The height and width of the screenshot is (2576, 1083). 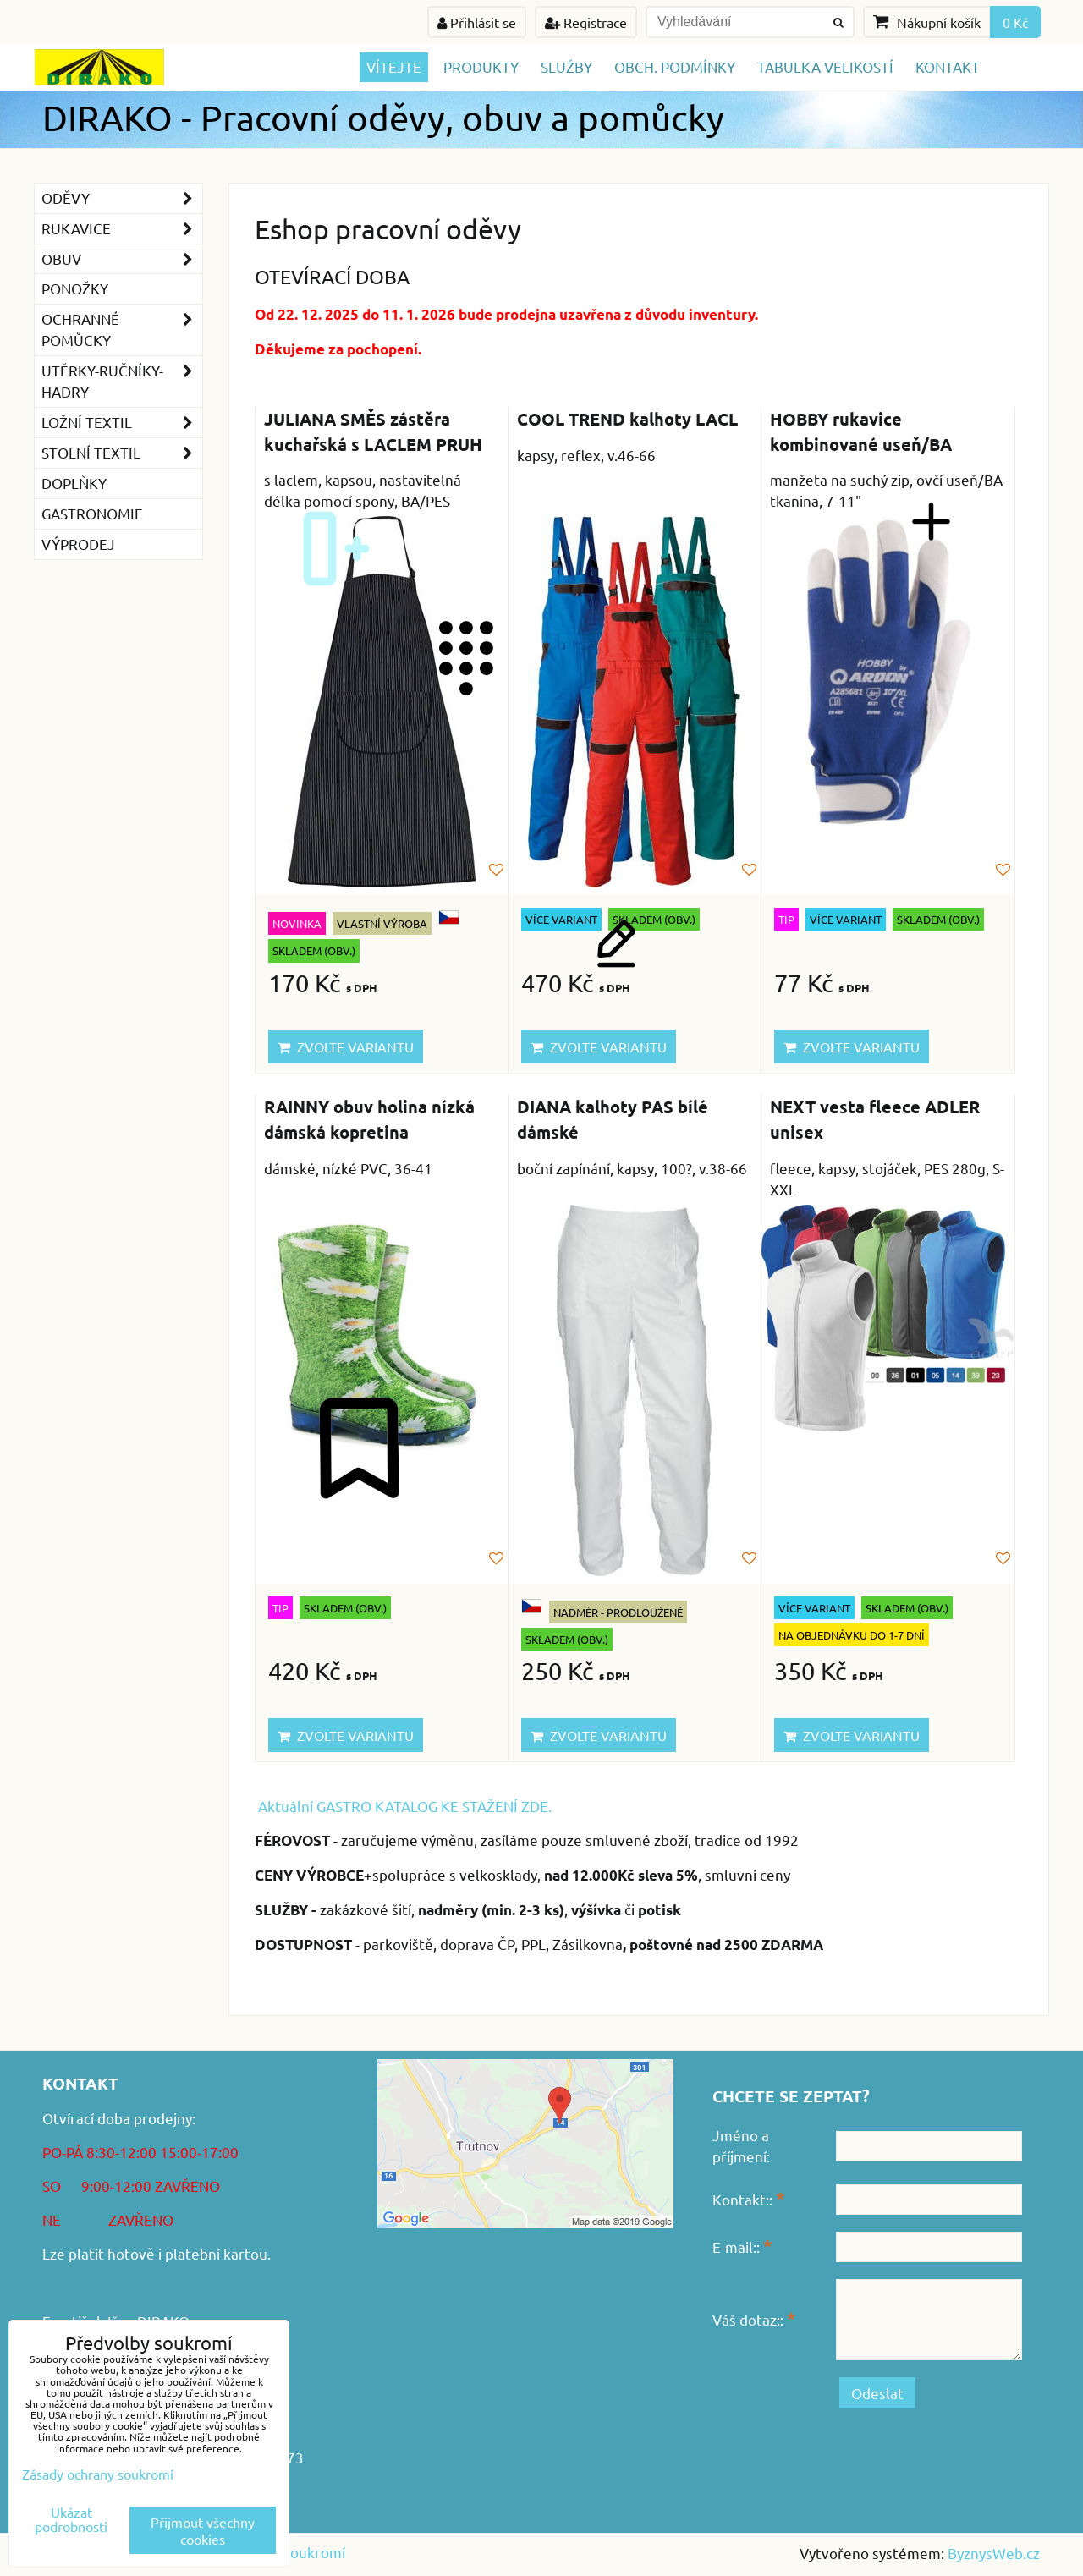 I want to click on insert a new column to the right, so click(x=336, y=548).